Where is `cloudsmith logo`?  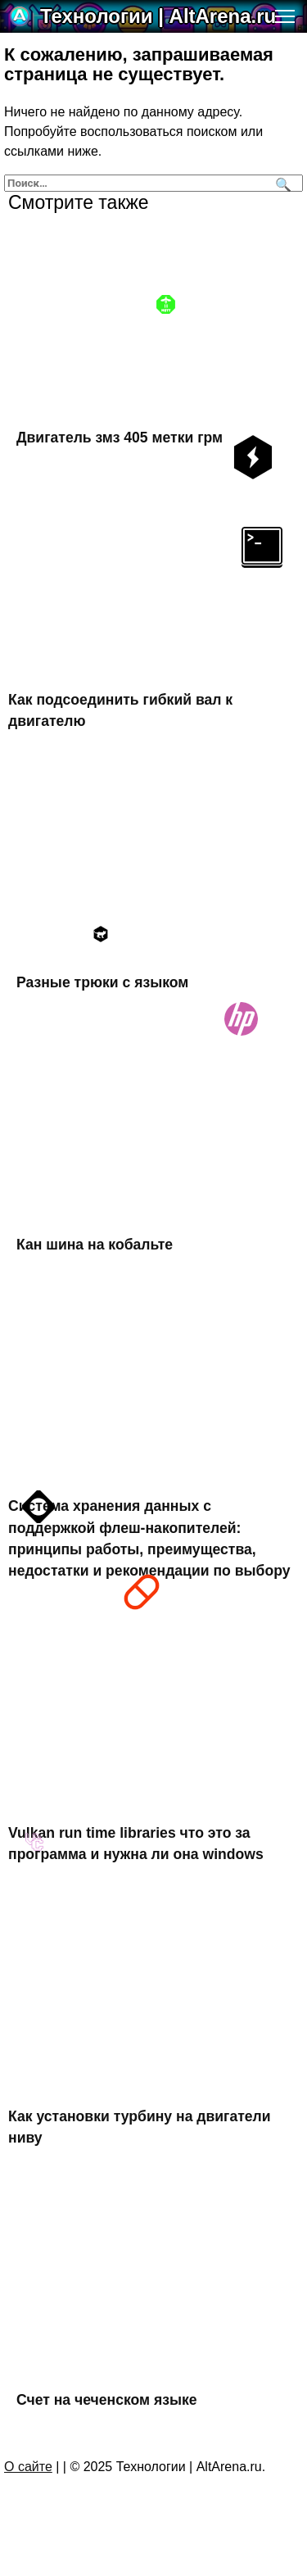 cloudsmith logo is located at coordinates (38, 1507).